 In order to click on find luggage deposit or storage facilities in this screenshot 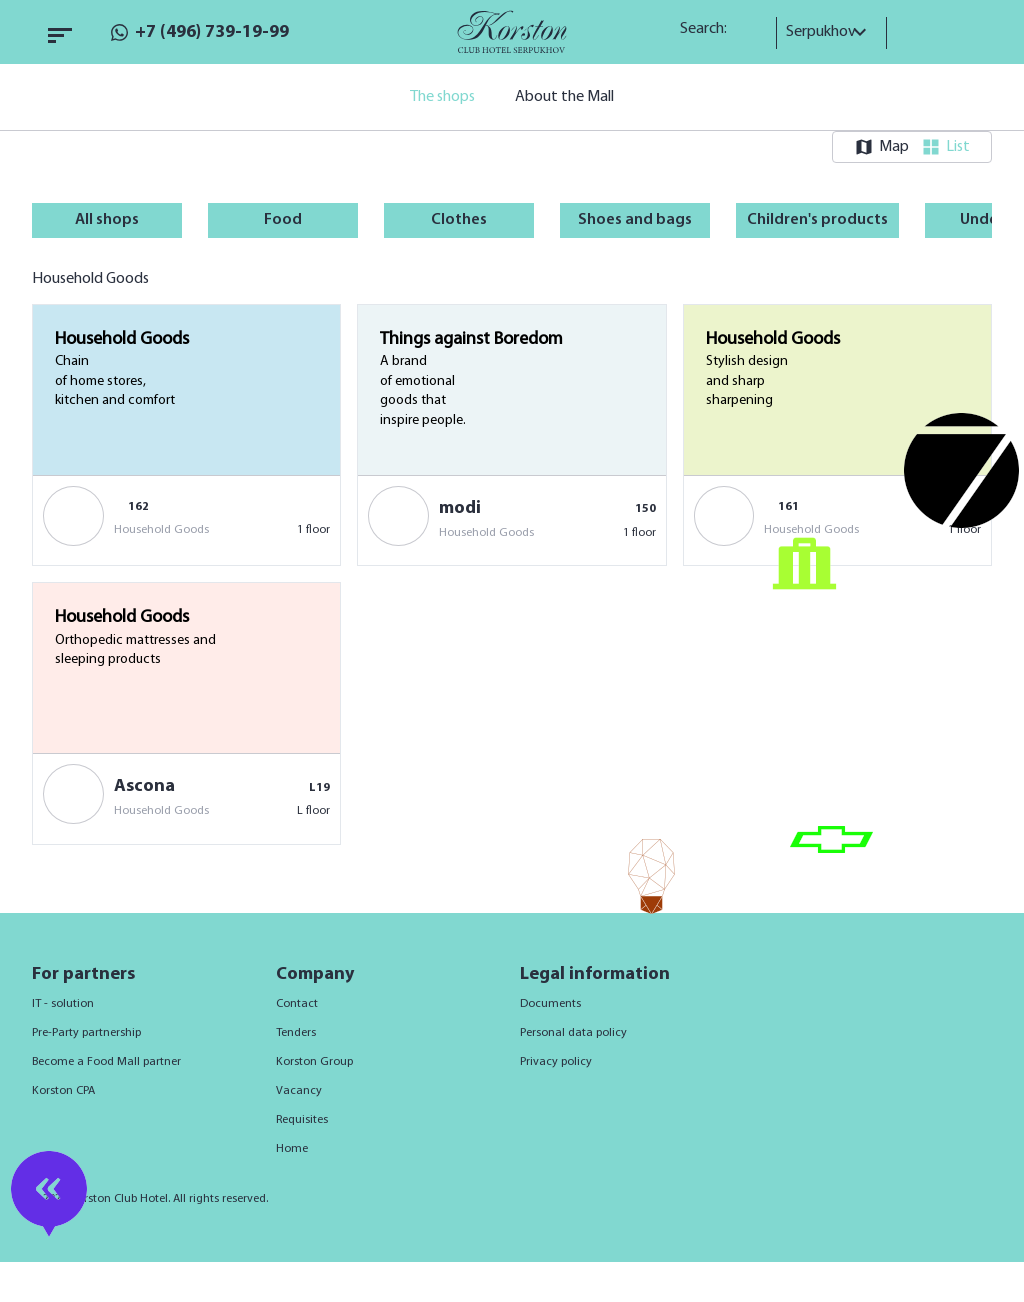, I will do `click(804, 563)`.